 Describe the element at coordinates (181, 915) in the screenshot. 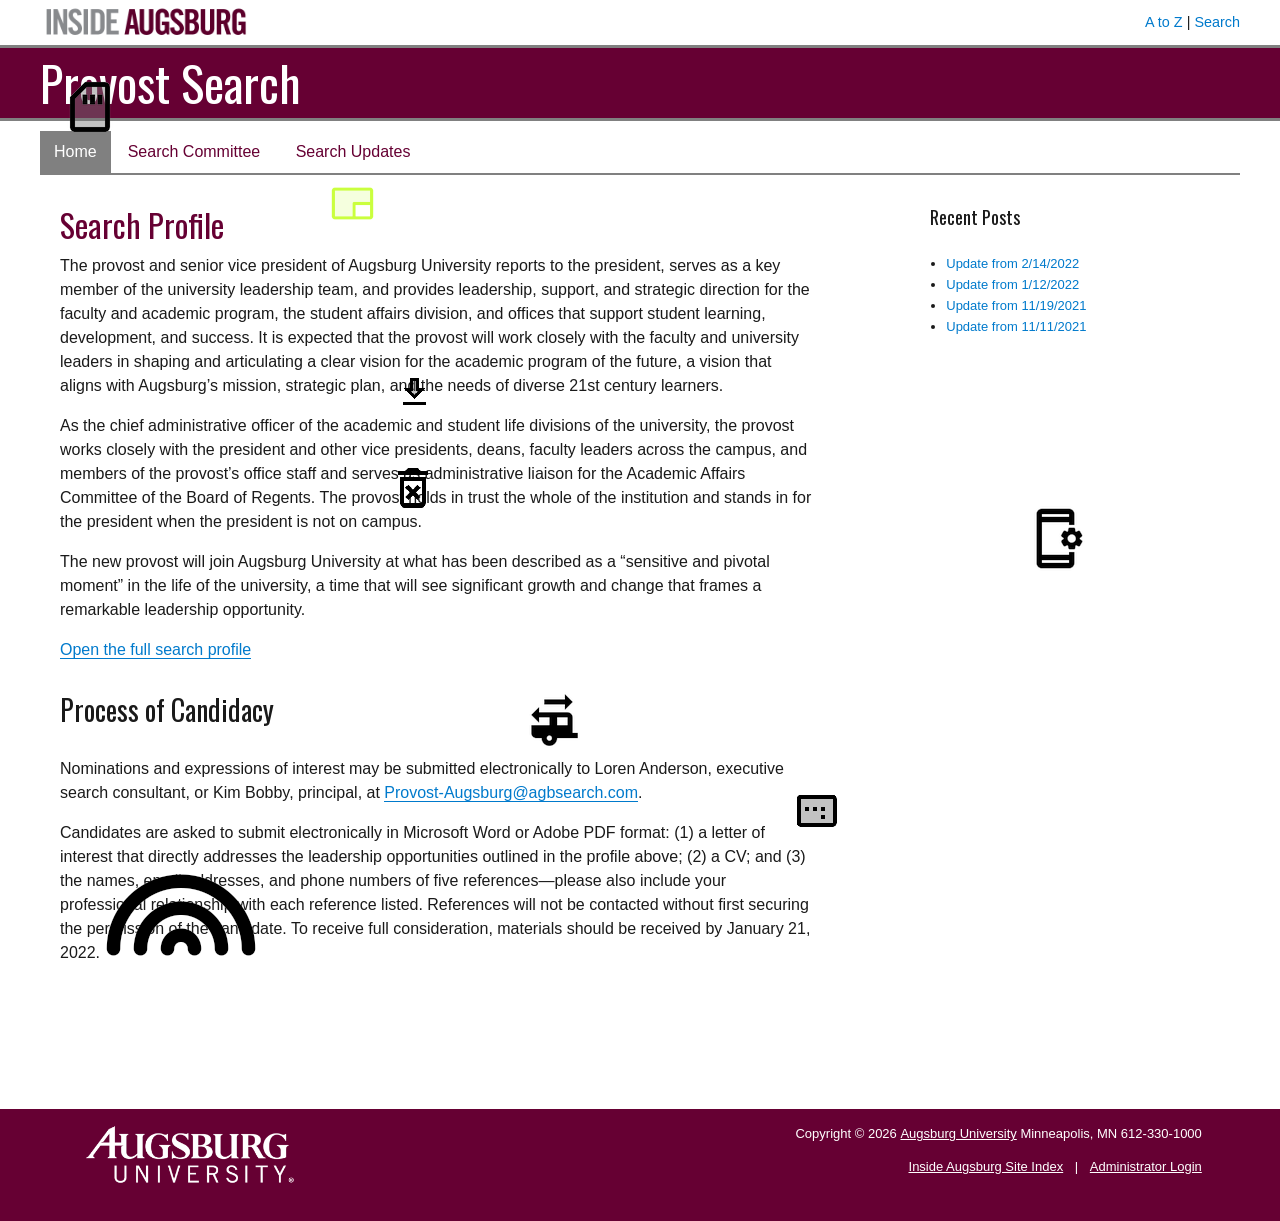

I see `indicates pride or LGBTQ+ related content` at that location.